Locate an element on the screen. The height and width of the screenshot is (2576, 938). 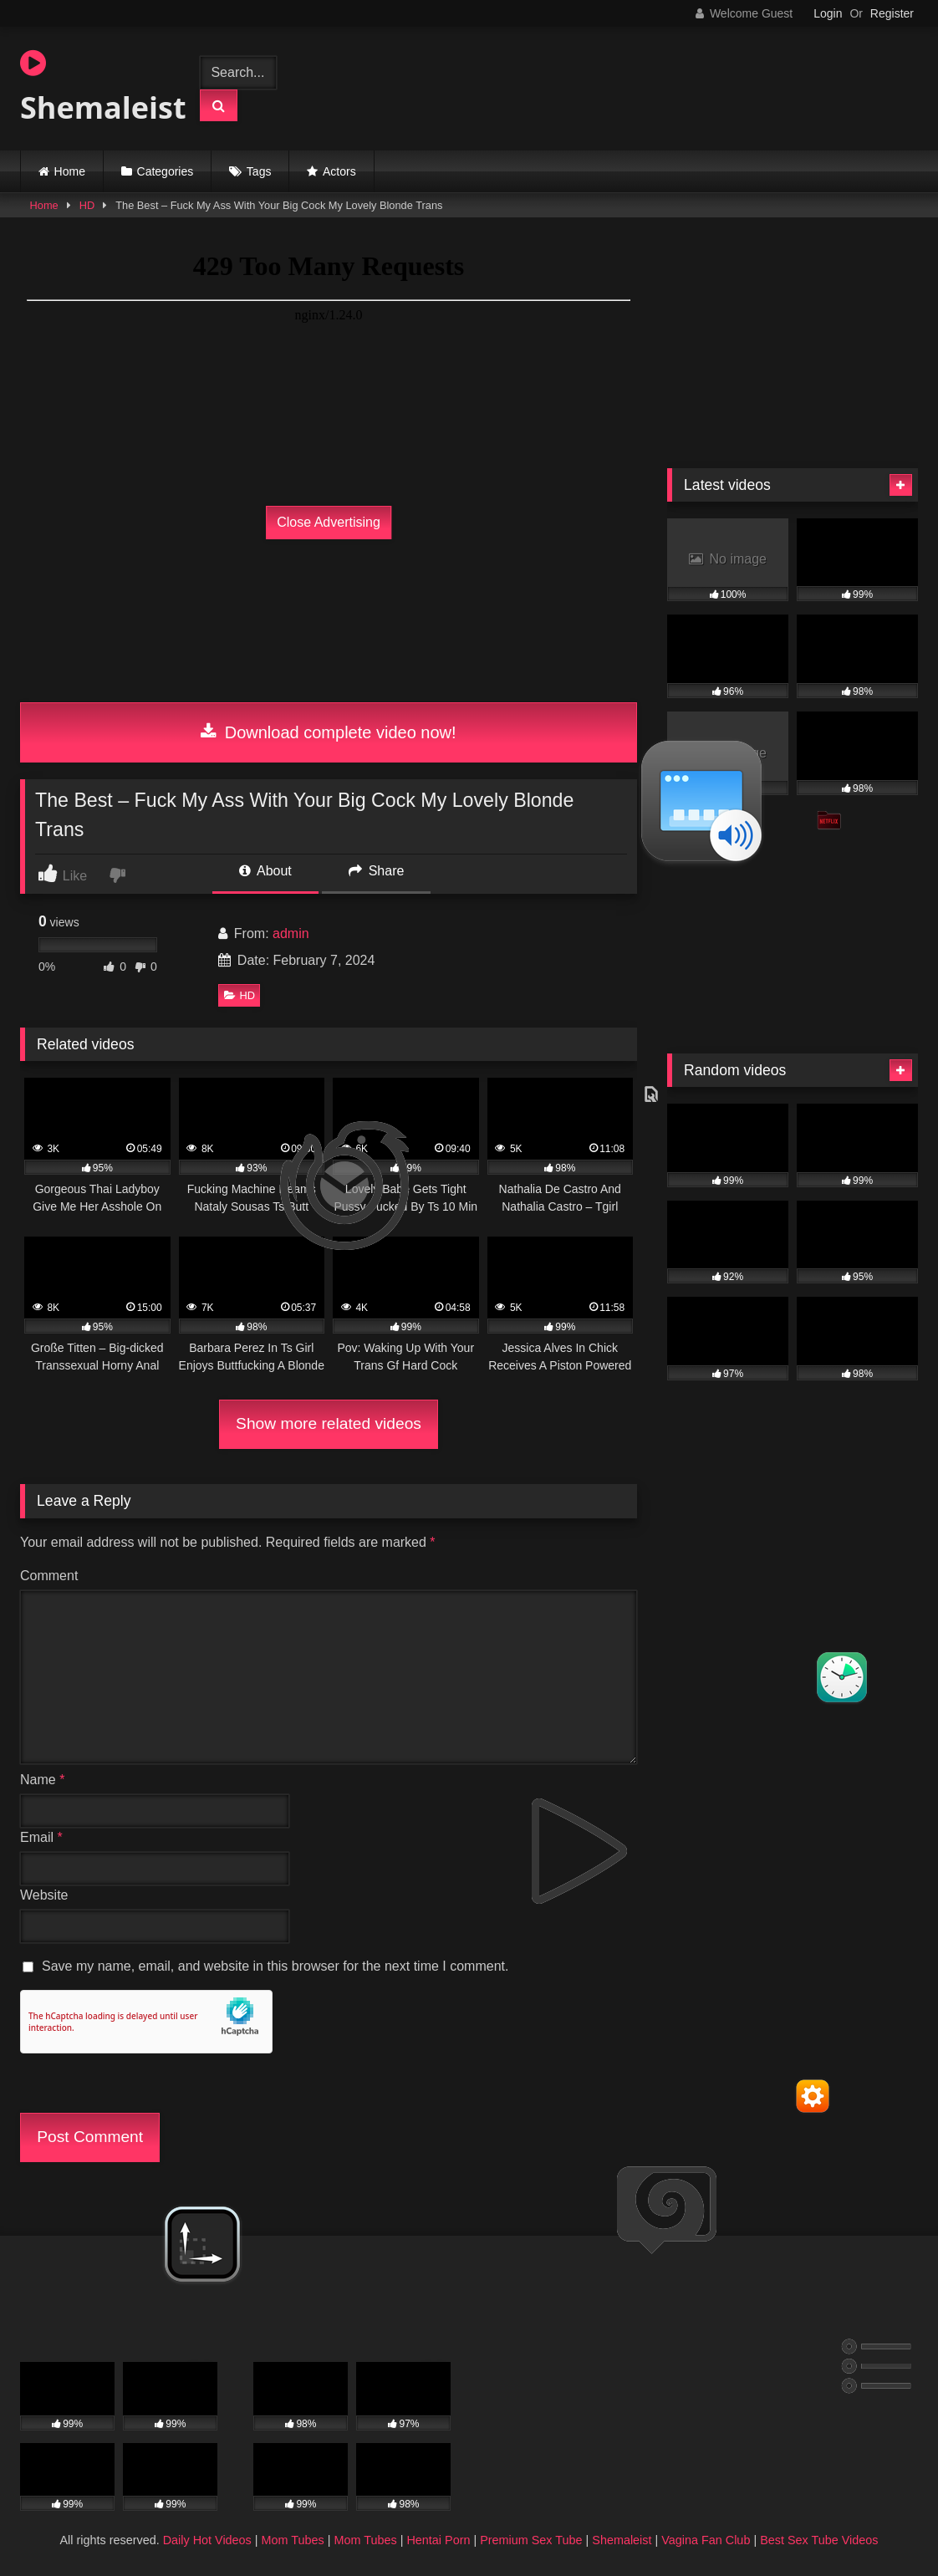
view task list or to-do items is located at coordinates (876, 2364).